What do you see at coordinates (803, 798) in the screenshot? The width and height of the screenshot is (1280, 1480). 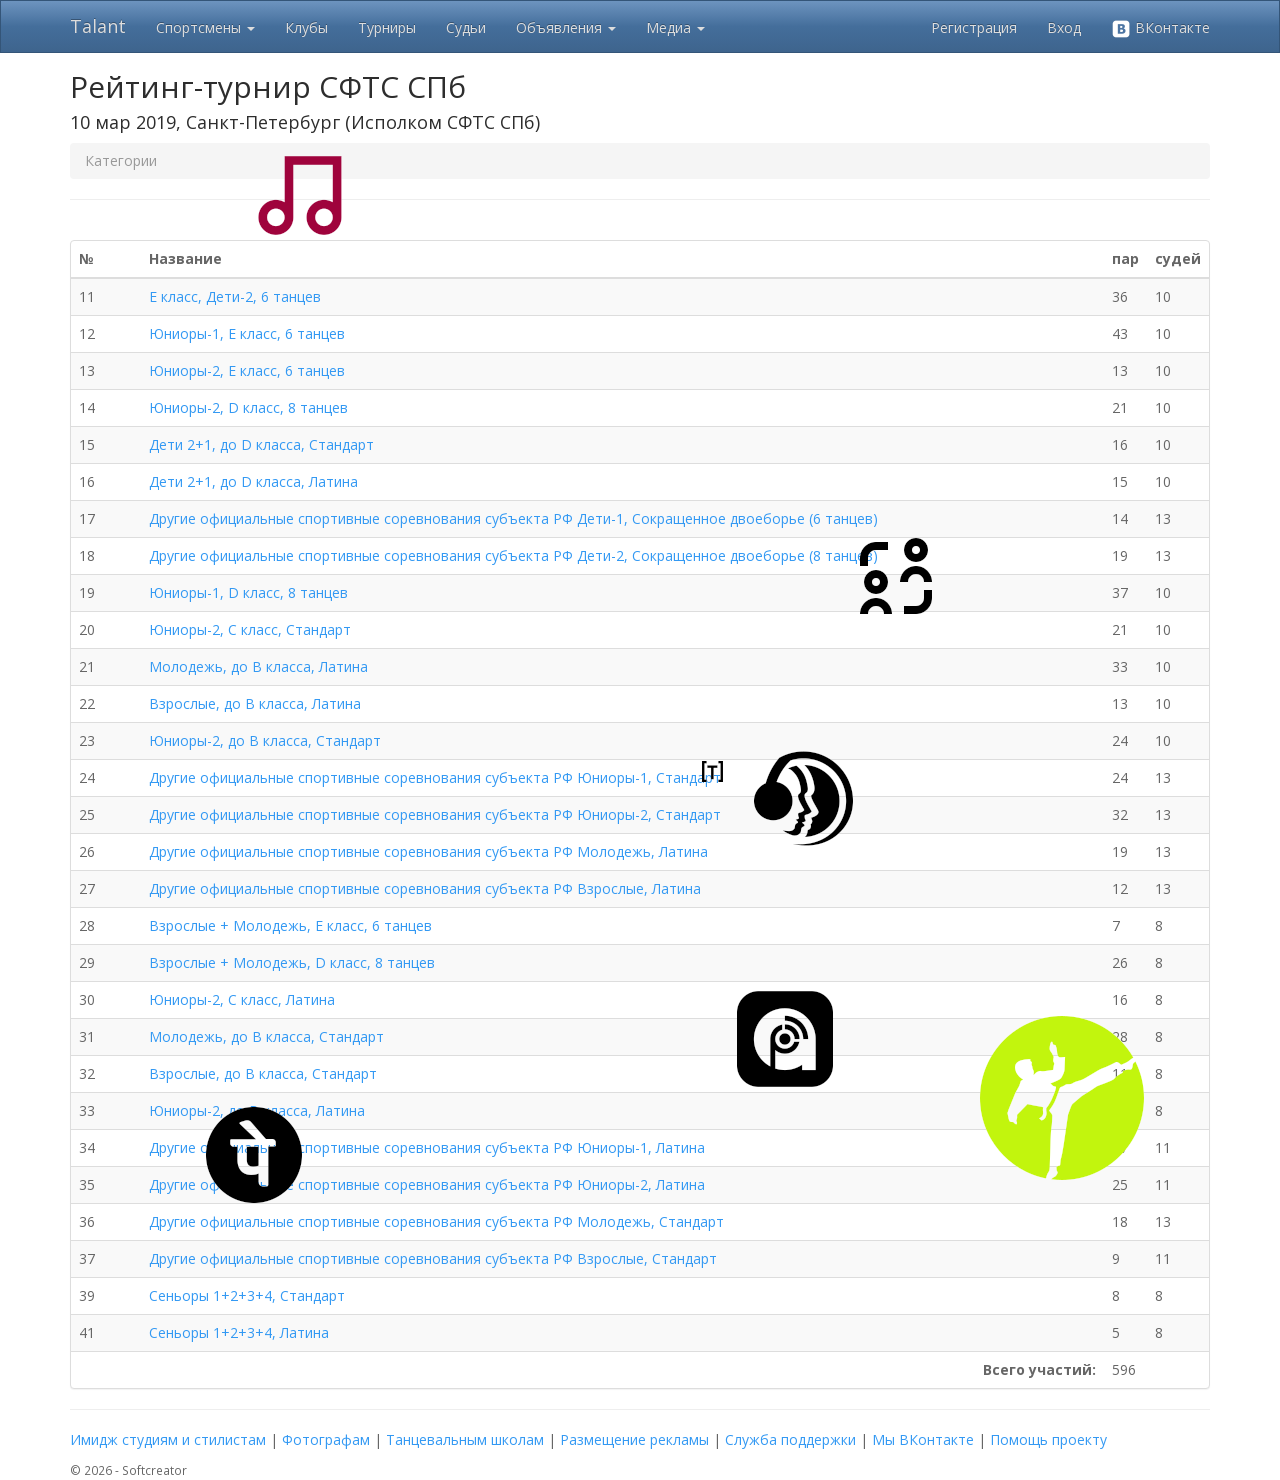 I see `open TeamSpeak voice chat application` at bounding box center [803, 798].